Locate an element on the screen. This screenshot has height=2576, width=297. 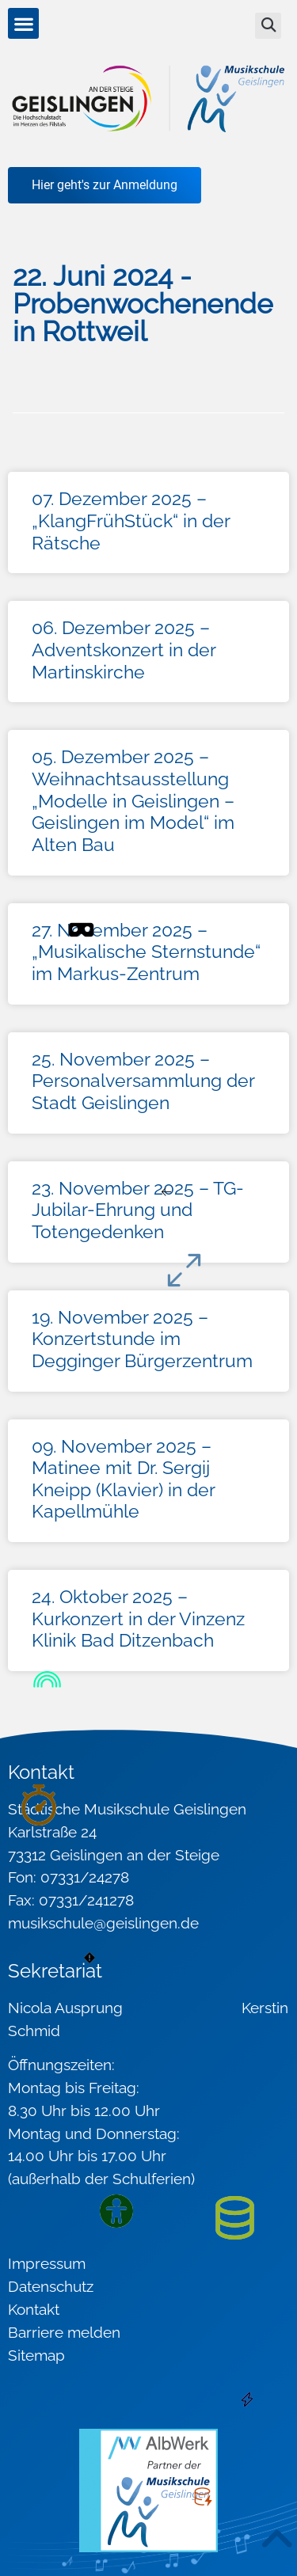
launch virtual reality mode is located at coordinates (81, 929).